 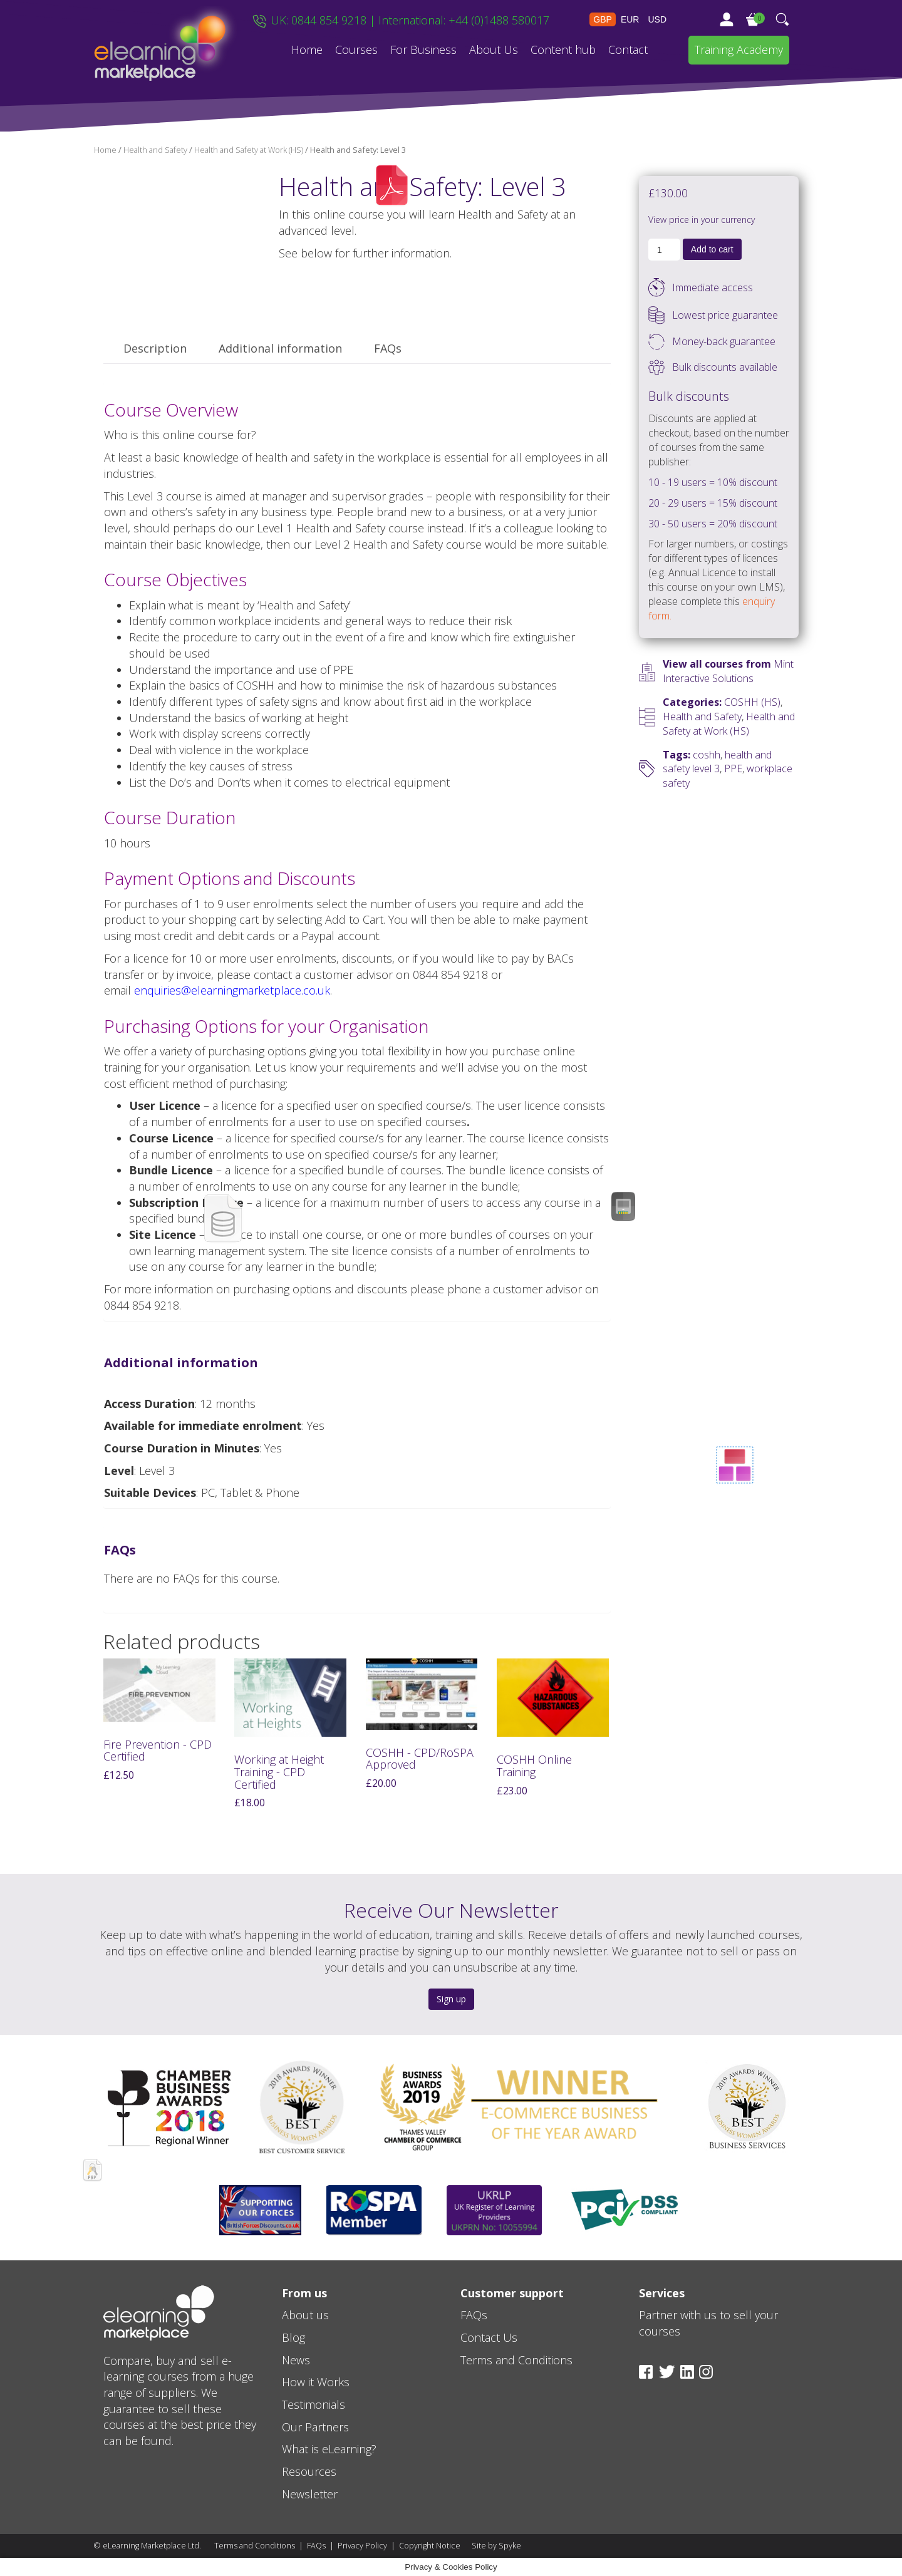 What do you see at coordinates (735, 1465) in the screenshot?
I see `select all items in the current view` at bounding box center [735, 1465].